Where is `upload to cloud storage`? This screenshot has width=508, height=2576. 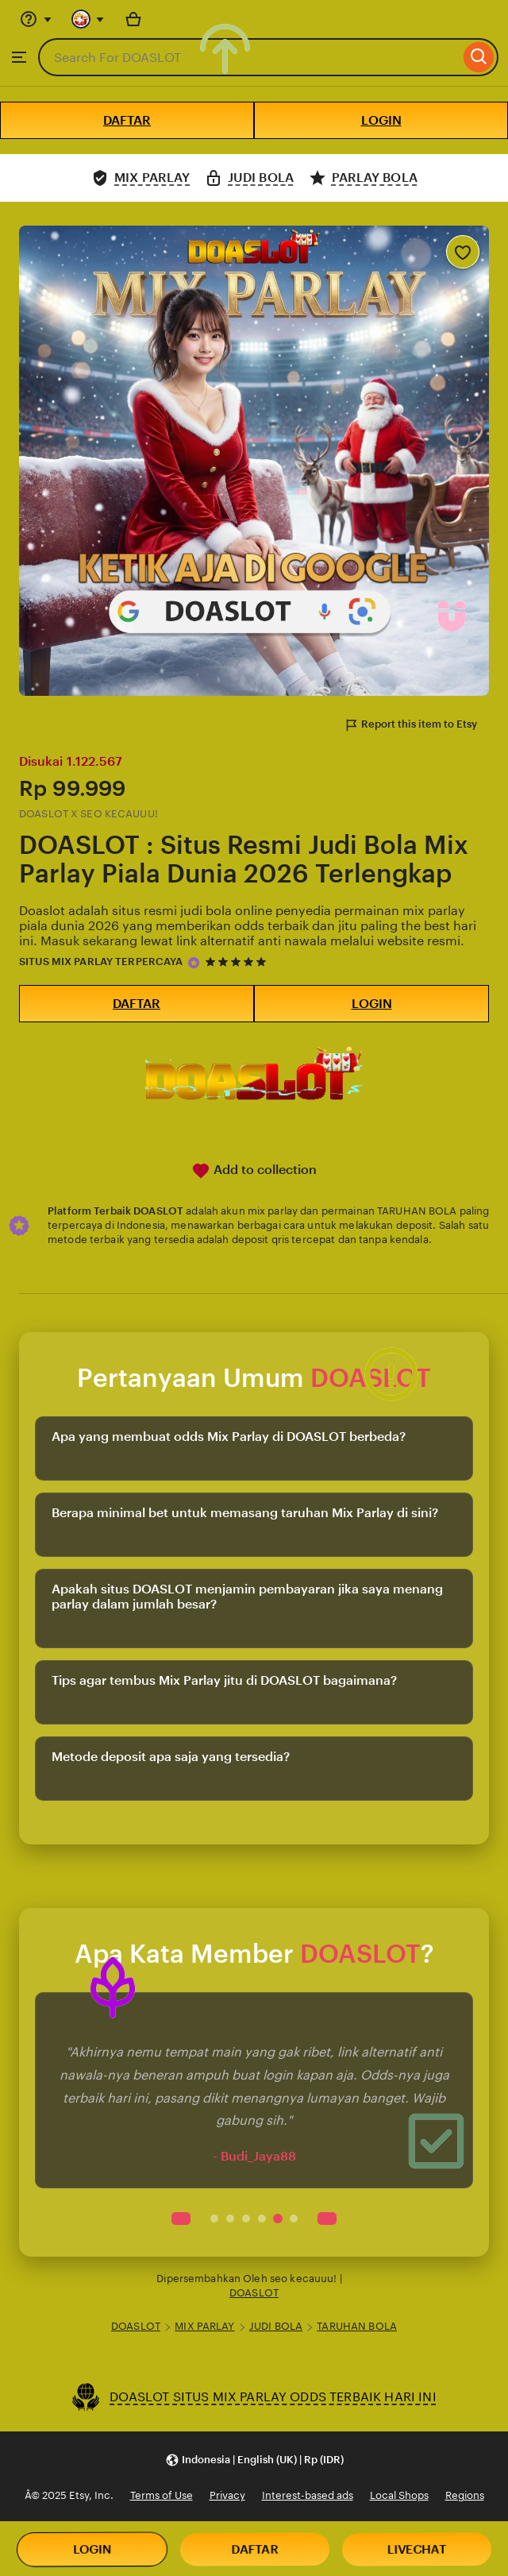
upload to cloud storage is located at coordinates (225, 48).